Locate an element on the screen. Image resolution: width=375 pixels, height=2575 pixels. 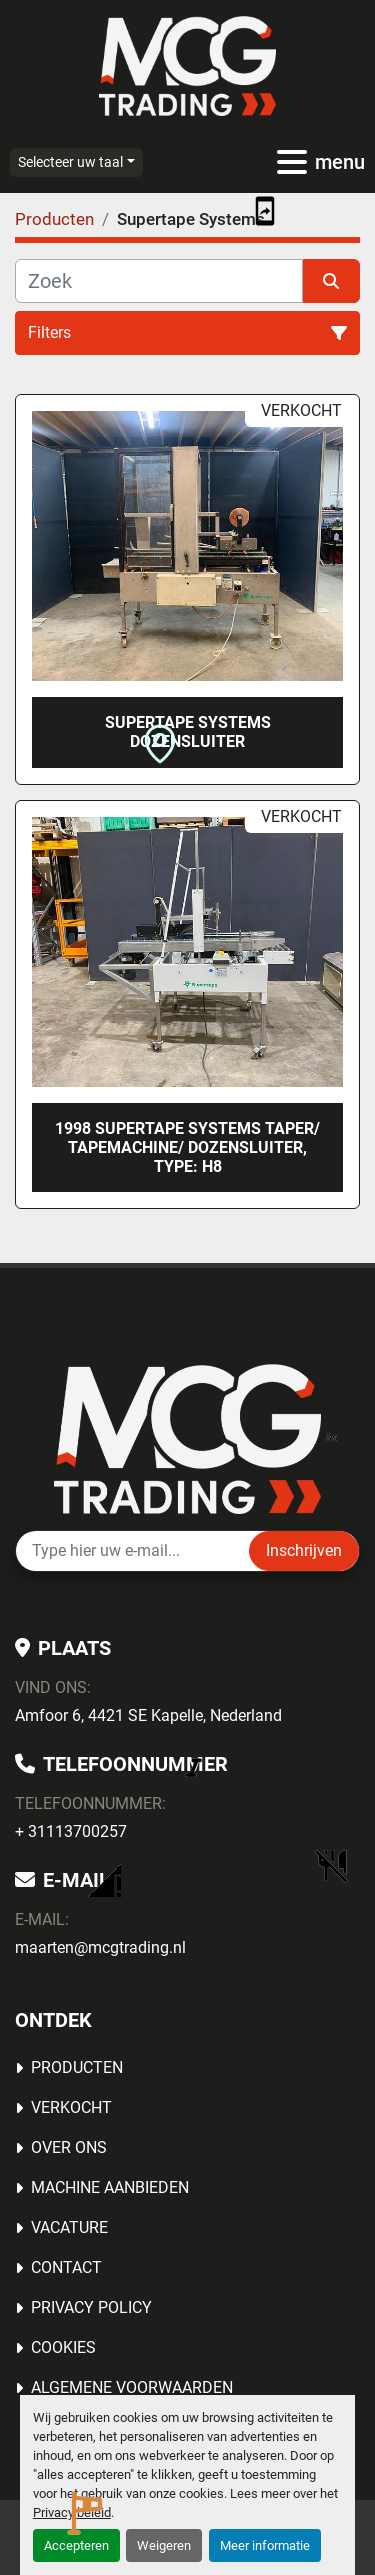
indicates no food or meals available is located at coordinates (332, 1865).